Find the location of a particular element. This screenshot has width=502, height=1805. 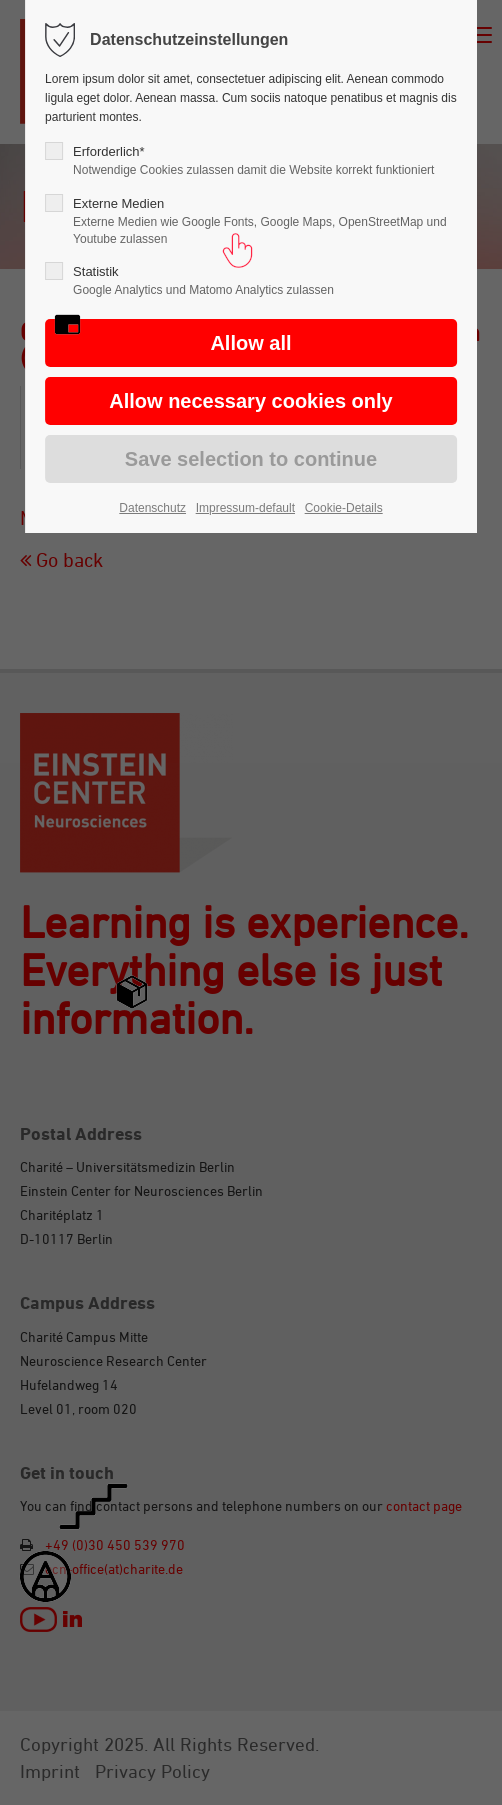

navigate to stairs or level changes is located at coordinates (93, 1506).